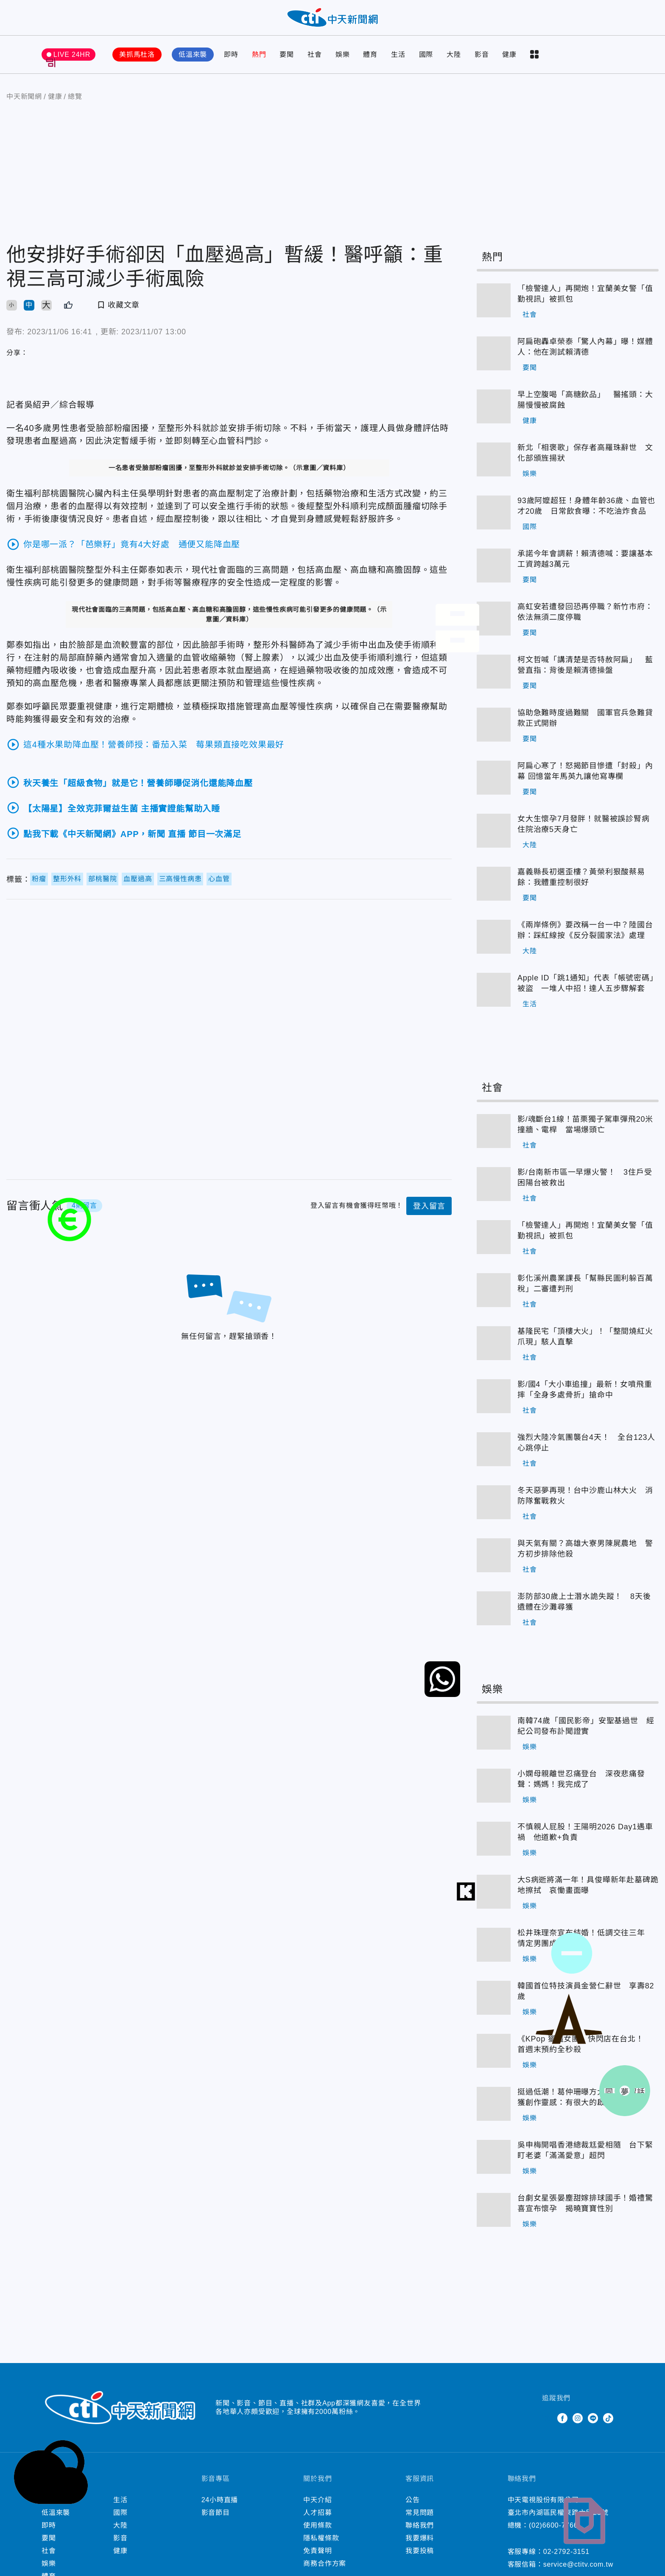 This screenshot has width=665, height=2576. I want to click on align selected items to the right edge, so click(50, 62).